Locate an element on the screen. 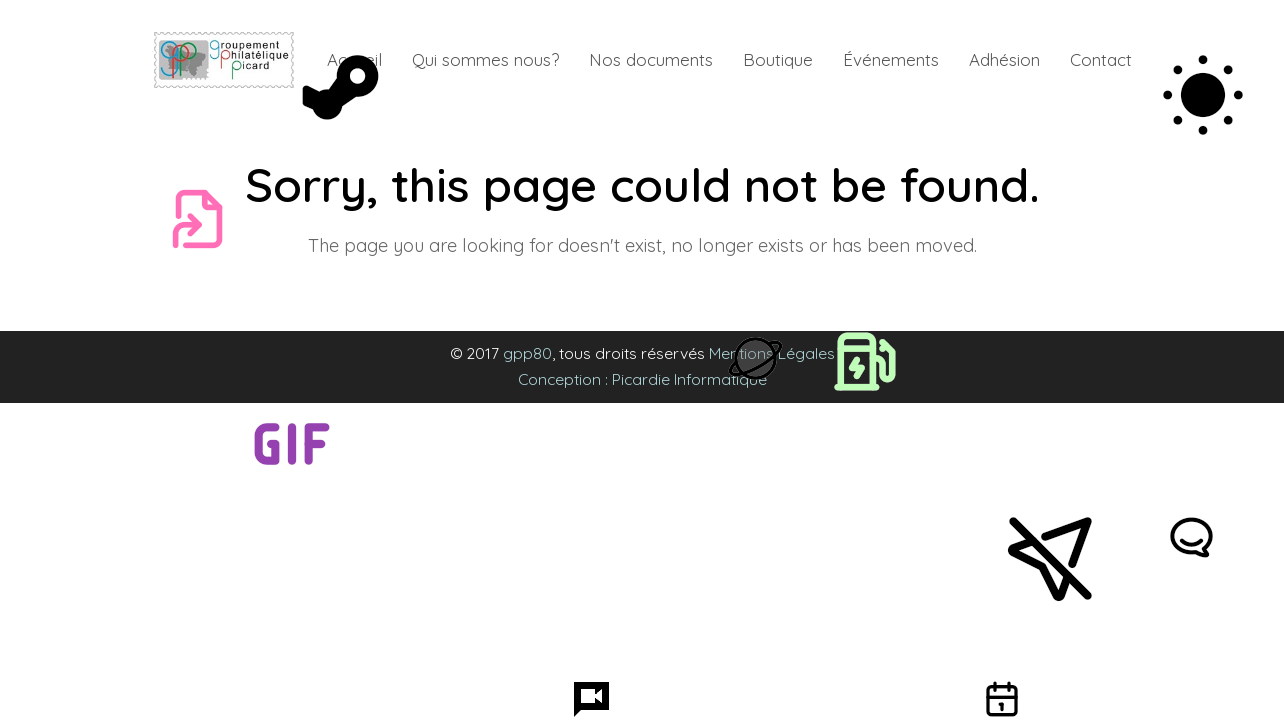  find nearby electric vehicle charging stations is located at coordinates (866, 361).